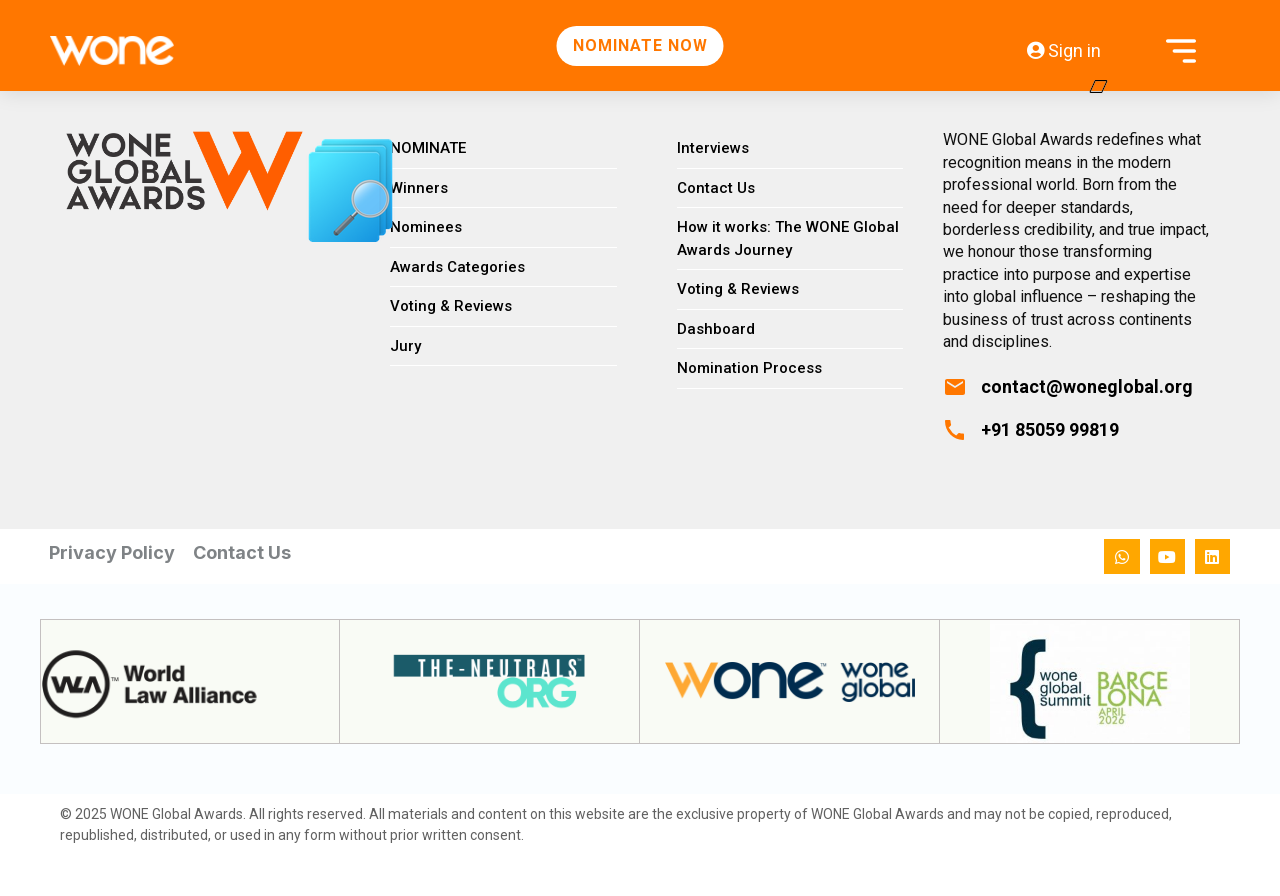 Image resolution: width=1280 pixels, height=896 pixels. What do you see at coordinates (1098, 86) in the screenshot?
I see `select parallelogram shape tool` at bounding box center [1098, 86].